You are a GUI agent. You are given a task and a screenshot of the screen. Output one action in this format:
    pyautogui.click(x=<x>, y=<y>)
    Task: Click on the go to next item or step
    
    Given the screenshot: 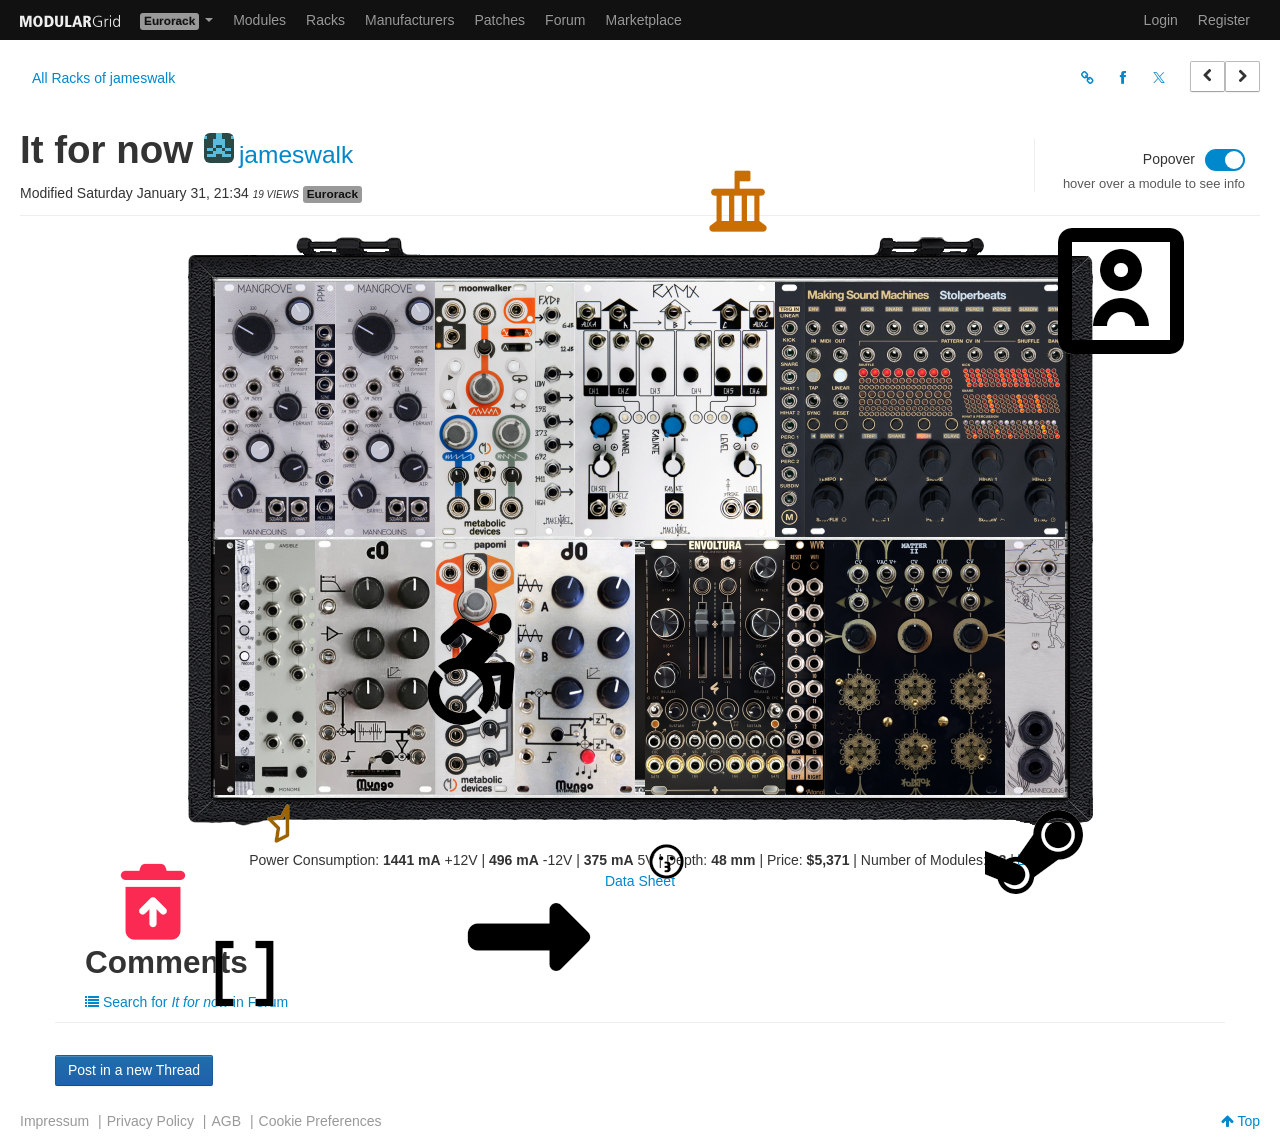 What is the action you would take?
    pyautogui.click(x=529, y=937)
    